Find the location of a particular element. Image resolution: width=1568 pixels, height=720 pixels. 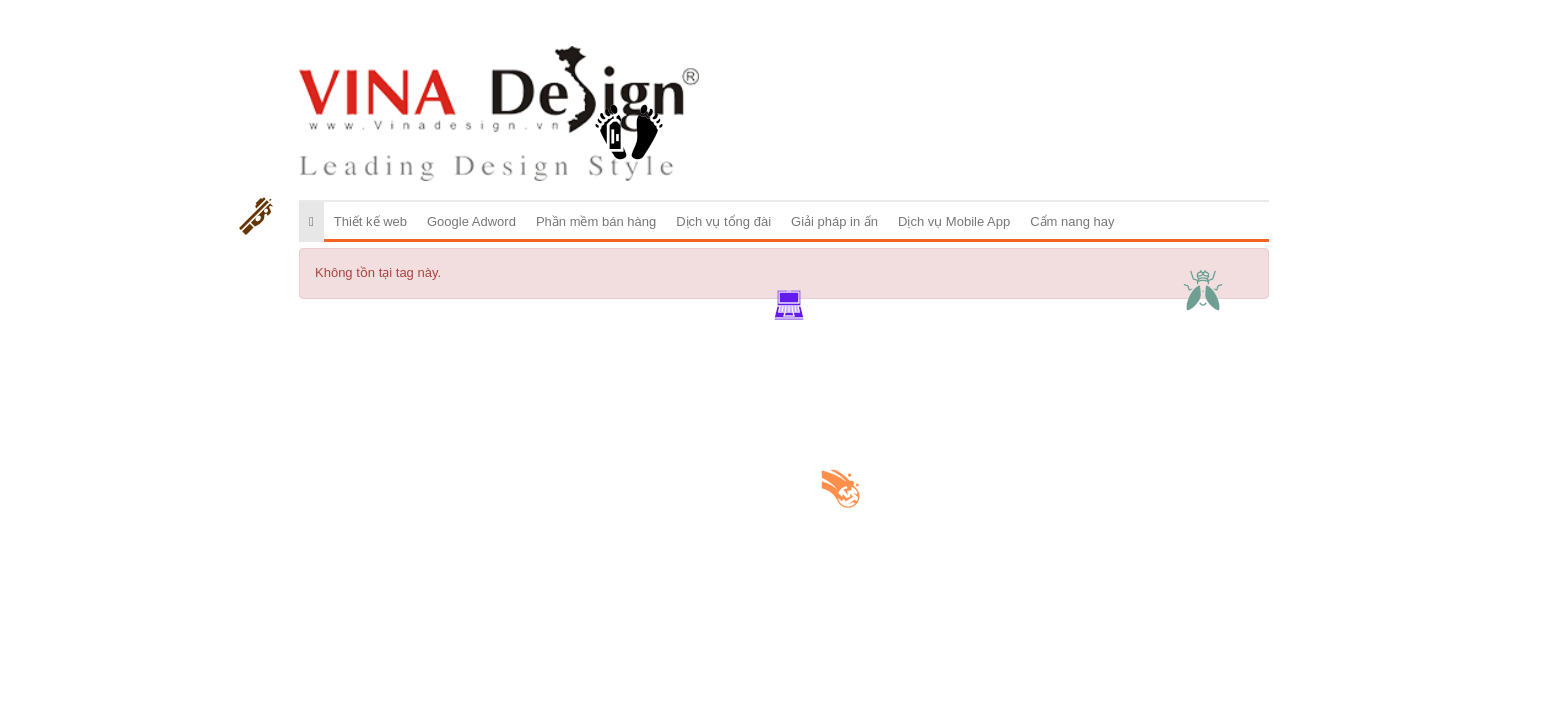

select the P90 submachine gun is located at coordinates (256, 216).